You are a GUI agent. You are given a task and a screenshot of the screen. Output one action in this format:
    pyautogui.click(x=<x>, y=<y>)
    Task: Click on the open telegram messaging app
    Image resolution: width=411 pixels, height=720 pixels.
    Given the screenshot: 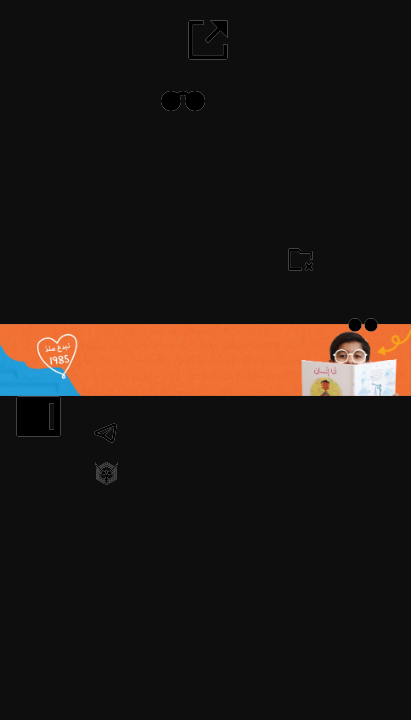 What is the action you would take?
    pyautogui.click(x=107, y=432)
    